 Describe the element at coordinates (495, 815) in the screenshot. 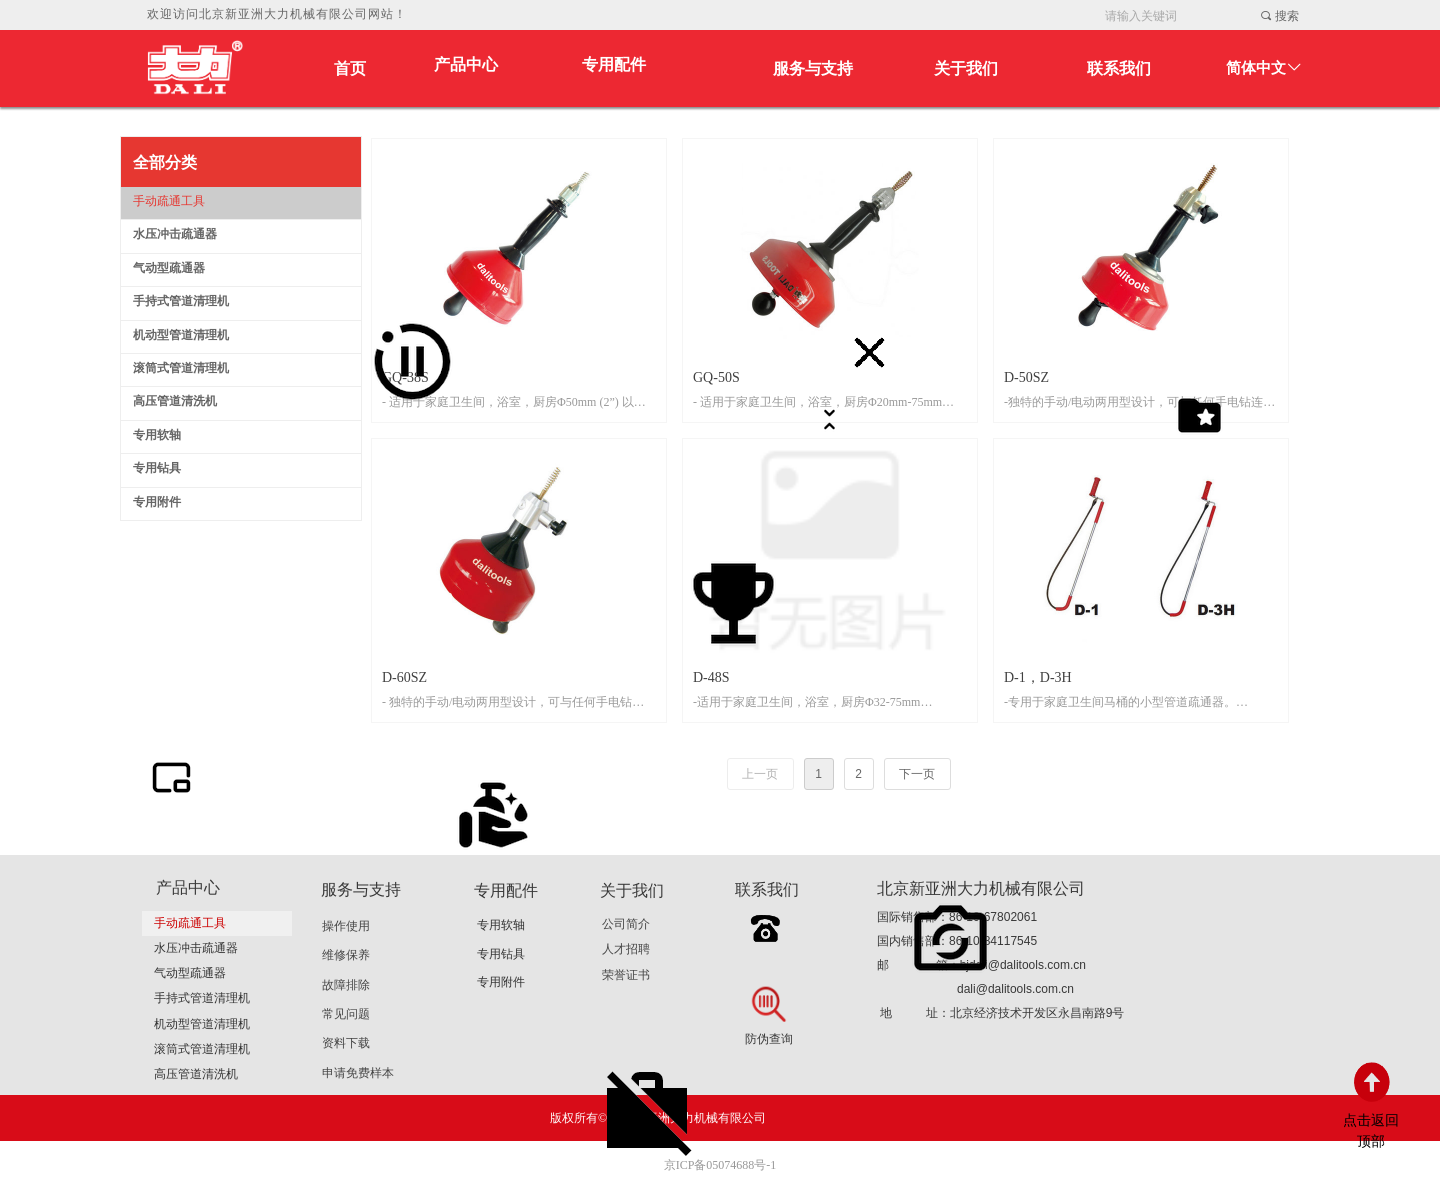

I see `hand washing or hygiene reminder` at that location.